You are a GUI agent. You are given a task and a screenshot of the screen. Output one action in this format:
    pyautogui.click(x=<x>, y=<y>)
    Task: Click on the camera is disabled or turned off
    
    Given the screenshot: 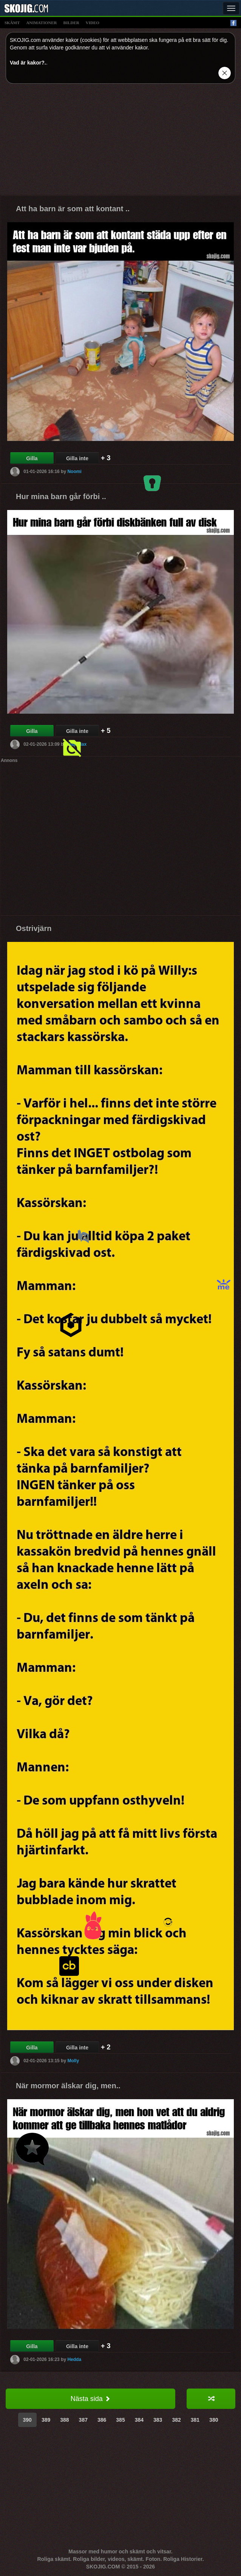 What is the action you would take?
    pyautogui.click(x=72, y=748)
    